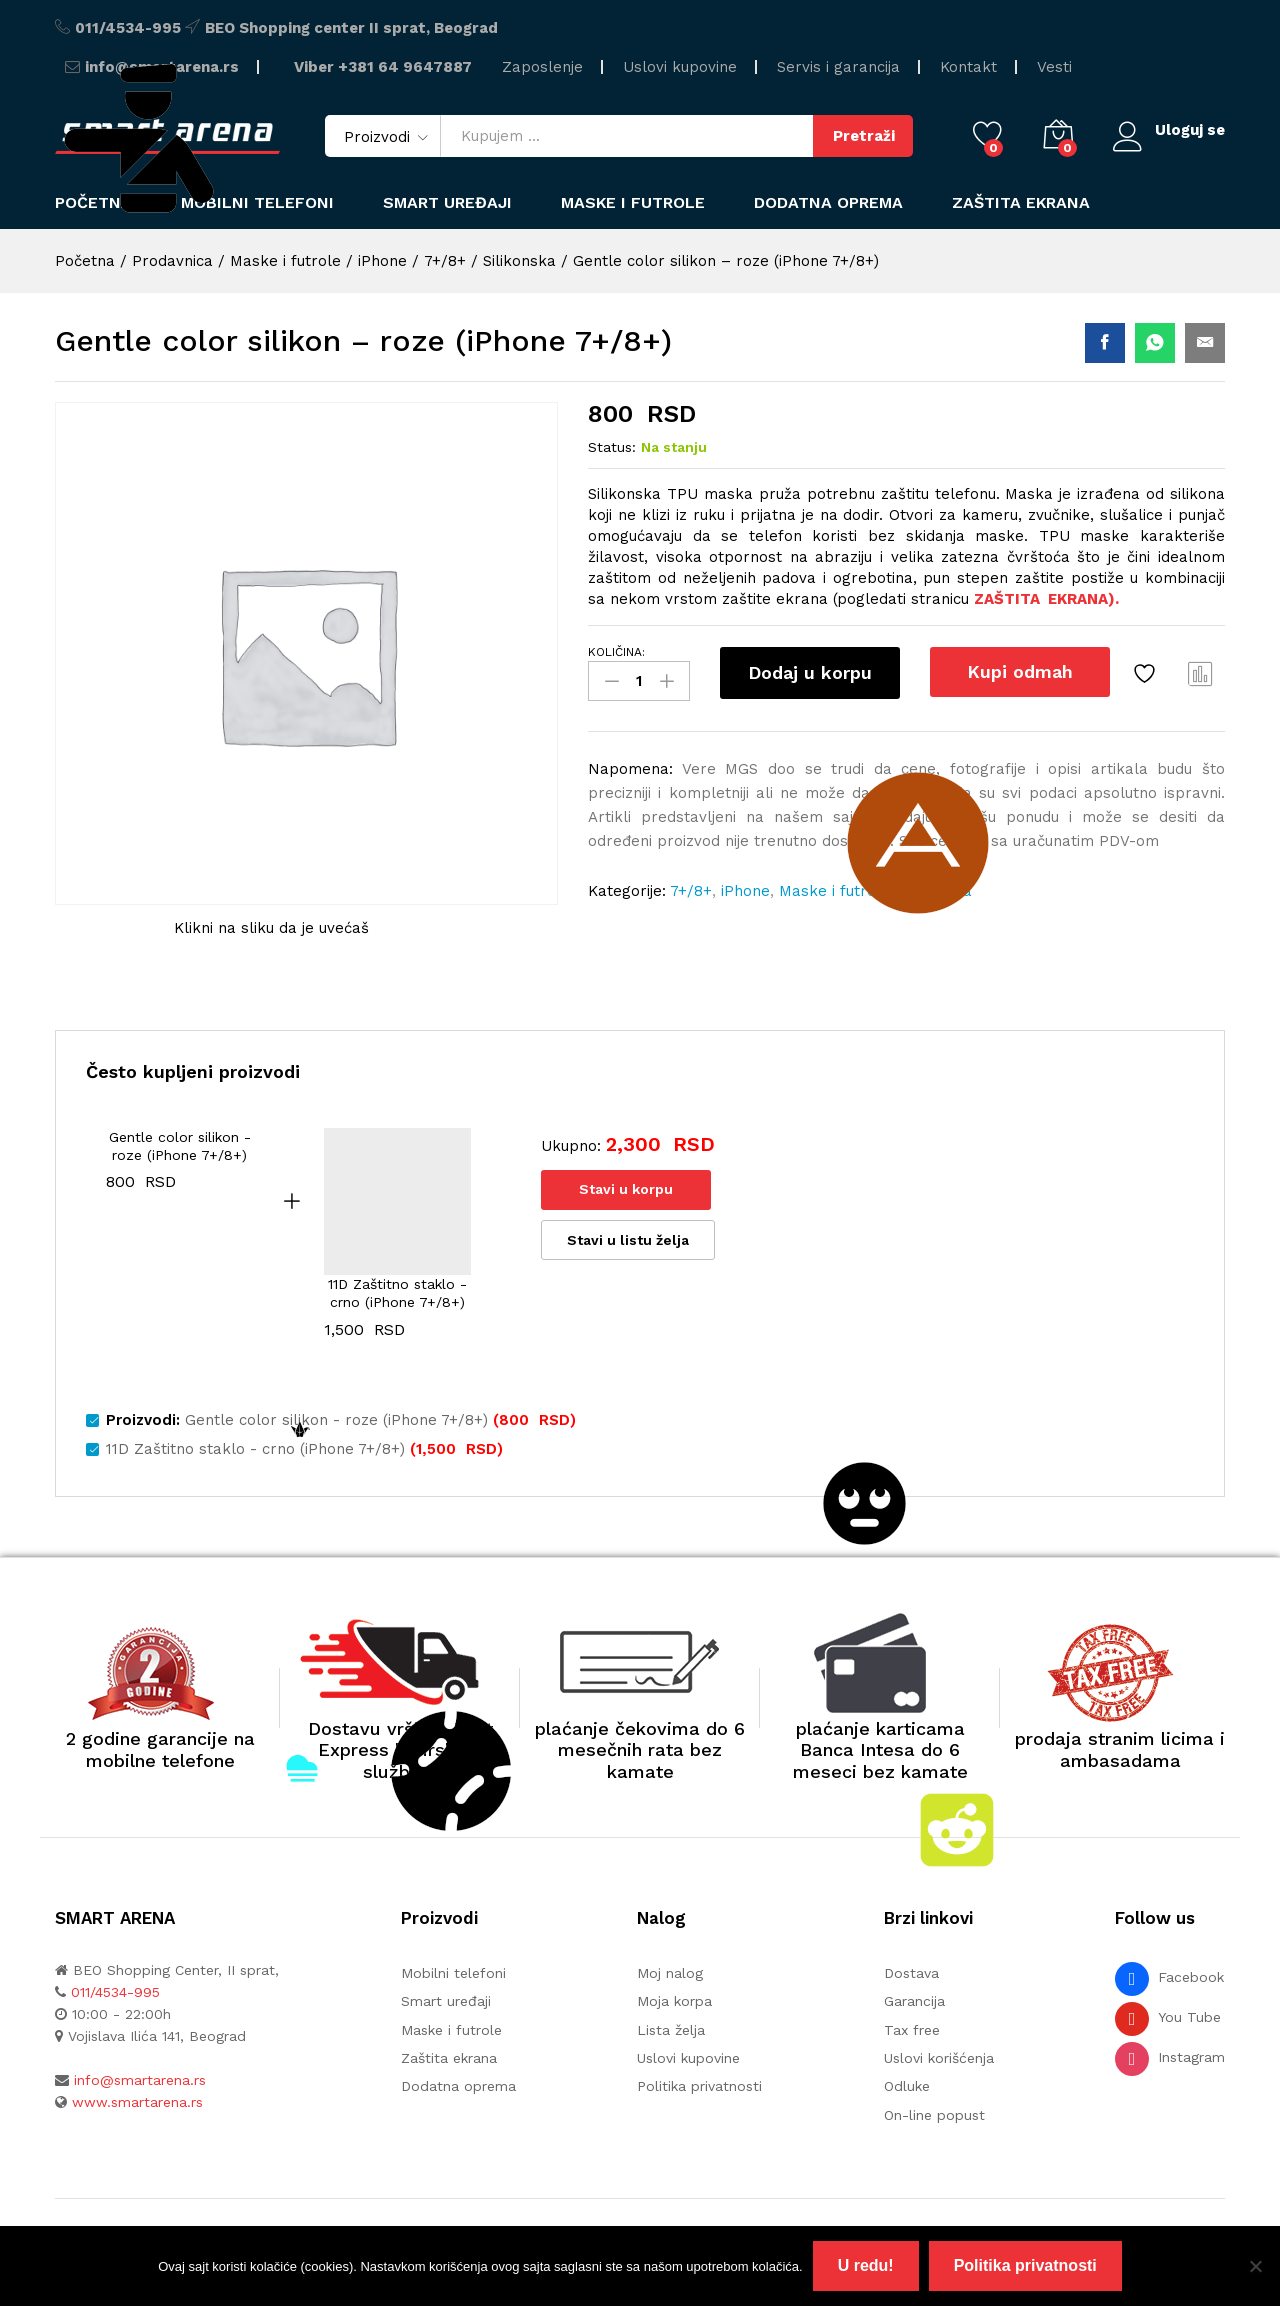 This screenshot has width=1280, height=2306. What do you see at coordinates (957, 1830) in the screenshot?
I see `open Reddit app` at bounding box center [957, 1830].